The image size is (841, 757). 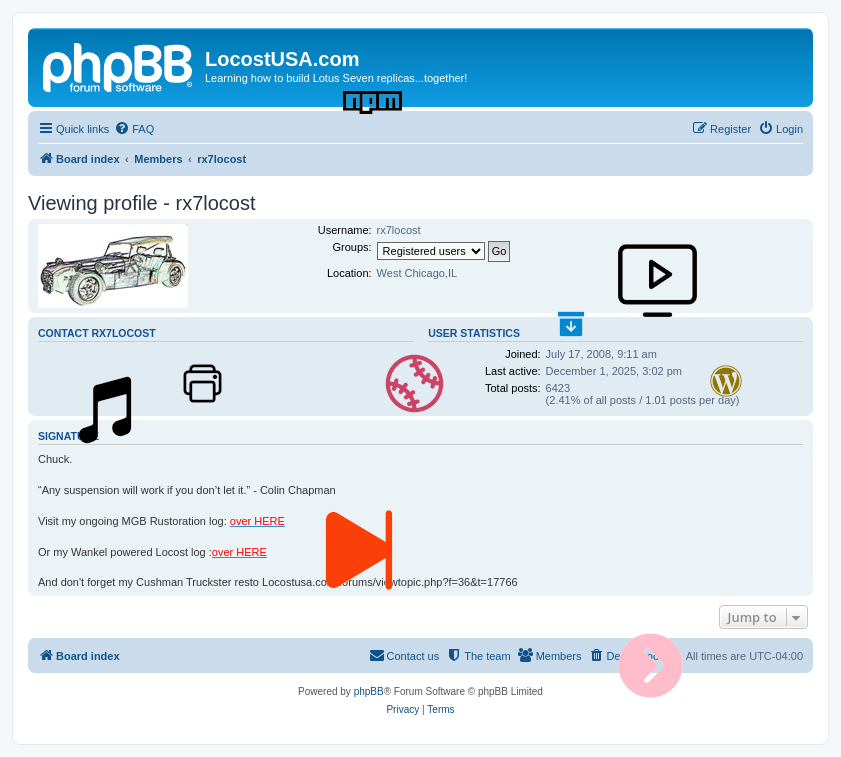 What do you see at coordinates (372, 102) in the screenshot?
I see `npm package manager logo` at bounding box center [372, 102].